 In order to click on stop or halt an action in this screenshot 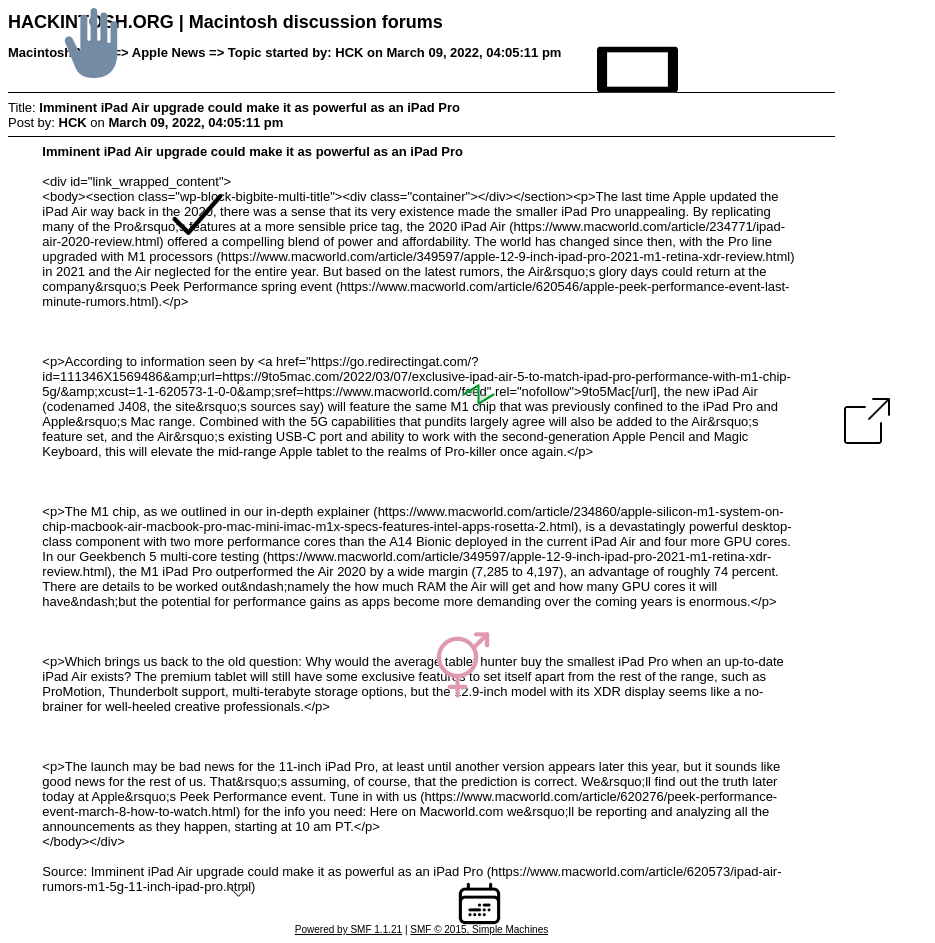, I will do `click(91, 43)`.